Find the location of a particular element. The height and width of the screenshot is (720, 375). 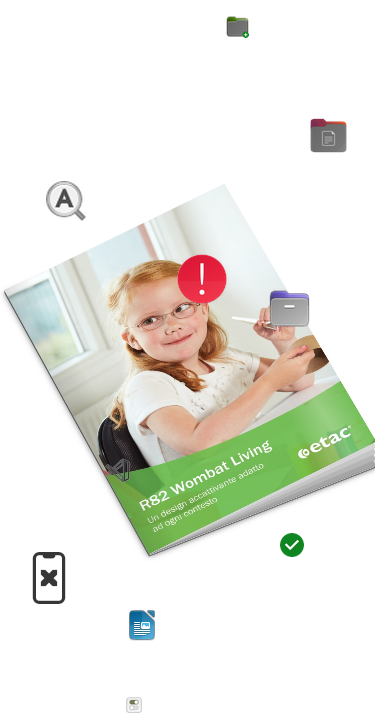

search for files or documents is located at coordinates (66, 201).